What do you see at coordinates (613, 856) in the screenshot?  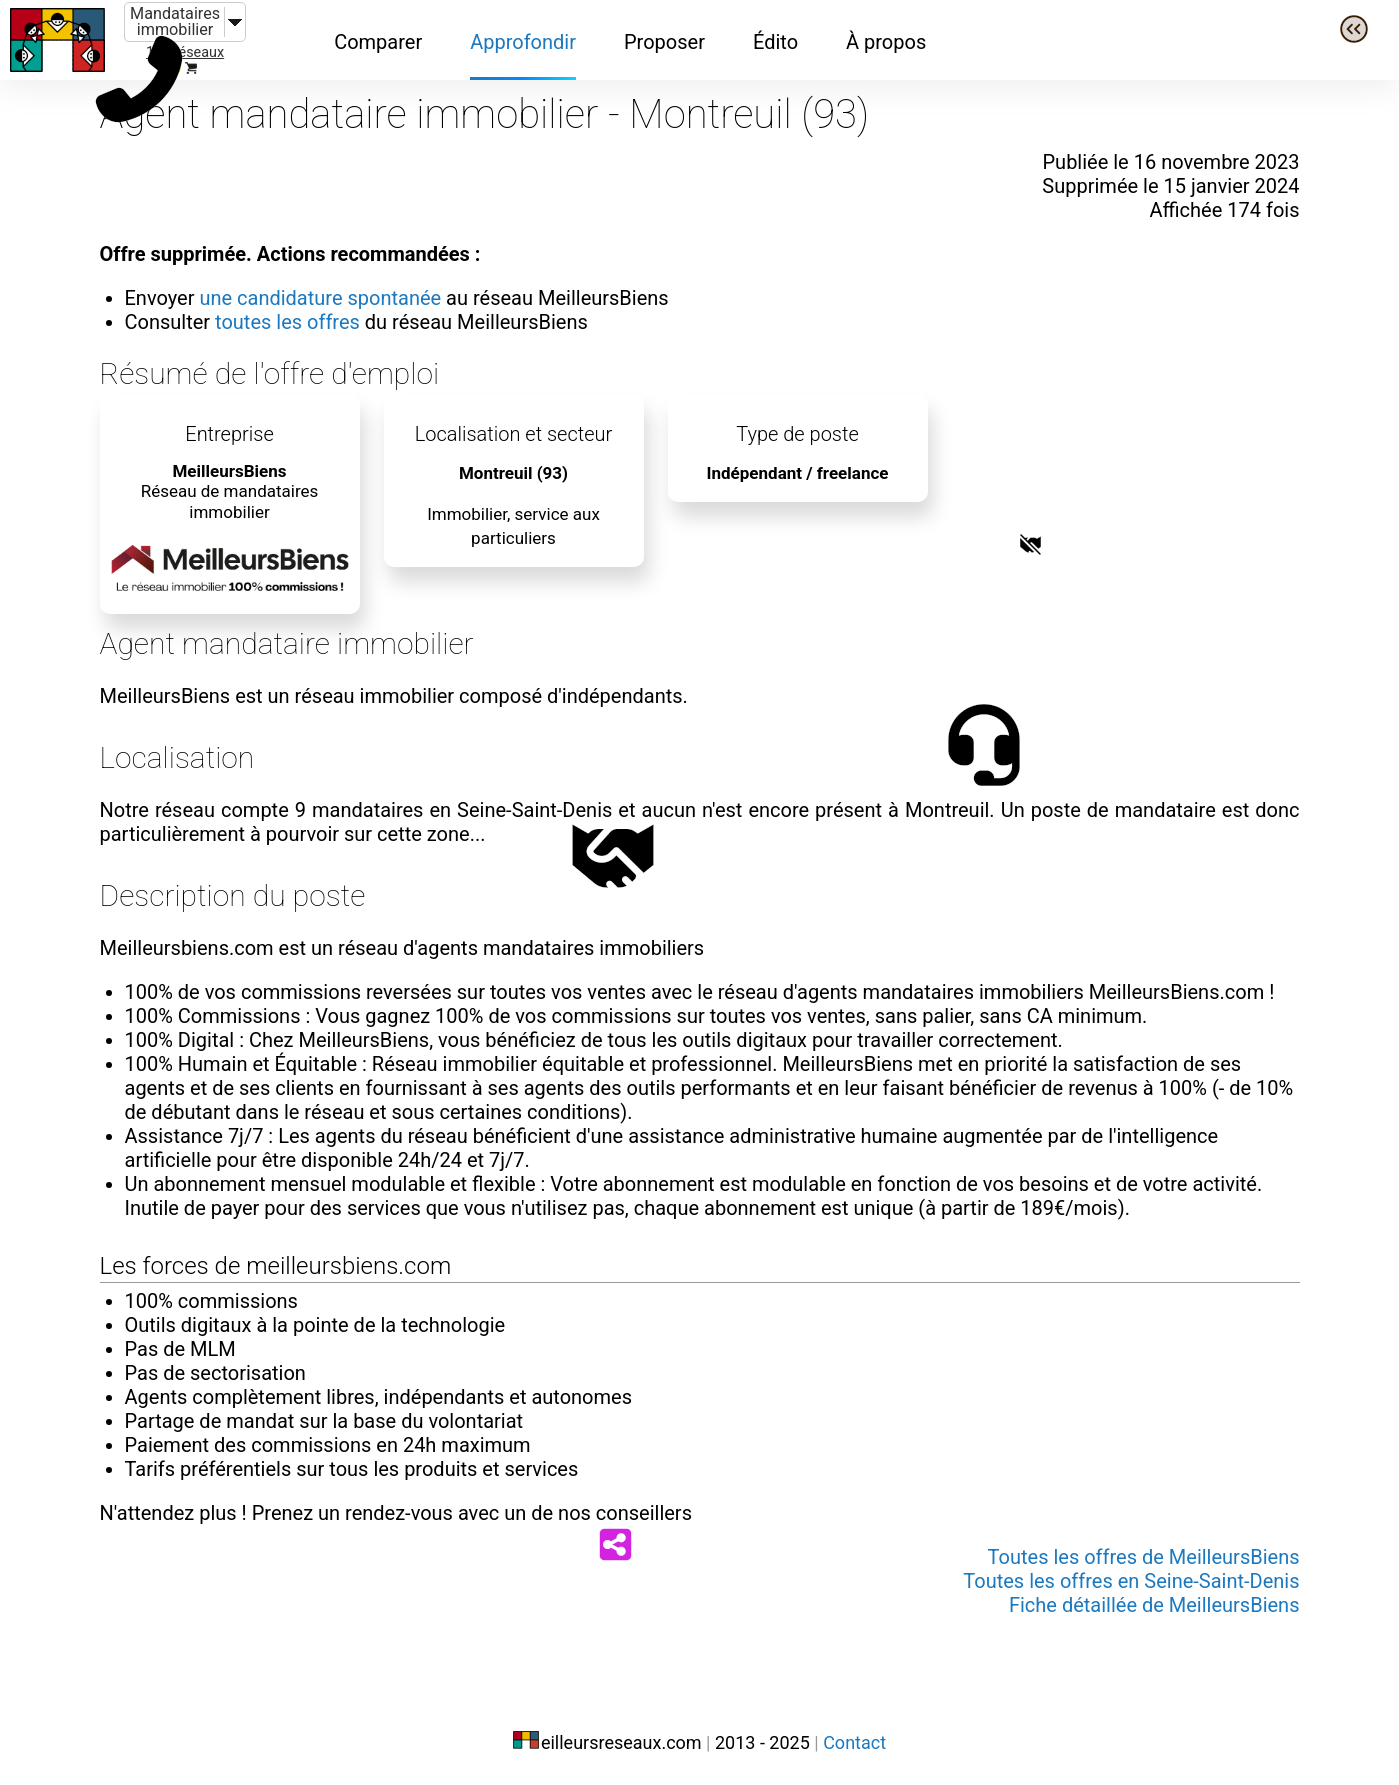 I see `indicates a partnership or collaboration` at bounding box center [613, 856].